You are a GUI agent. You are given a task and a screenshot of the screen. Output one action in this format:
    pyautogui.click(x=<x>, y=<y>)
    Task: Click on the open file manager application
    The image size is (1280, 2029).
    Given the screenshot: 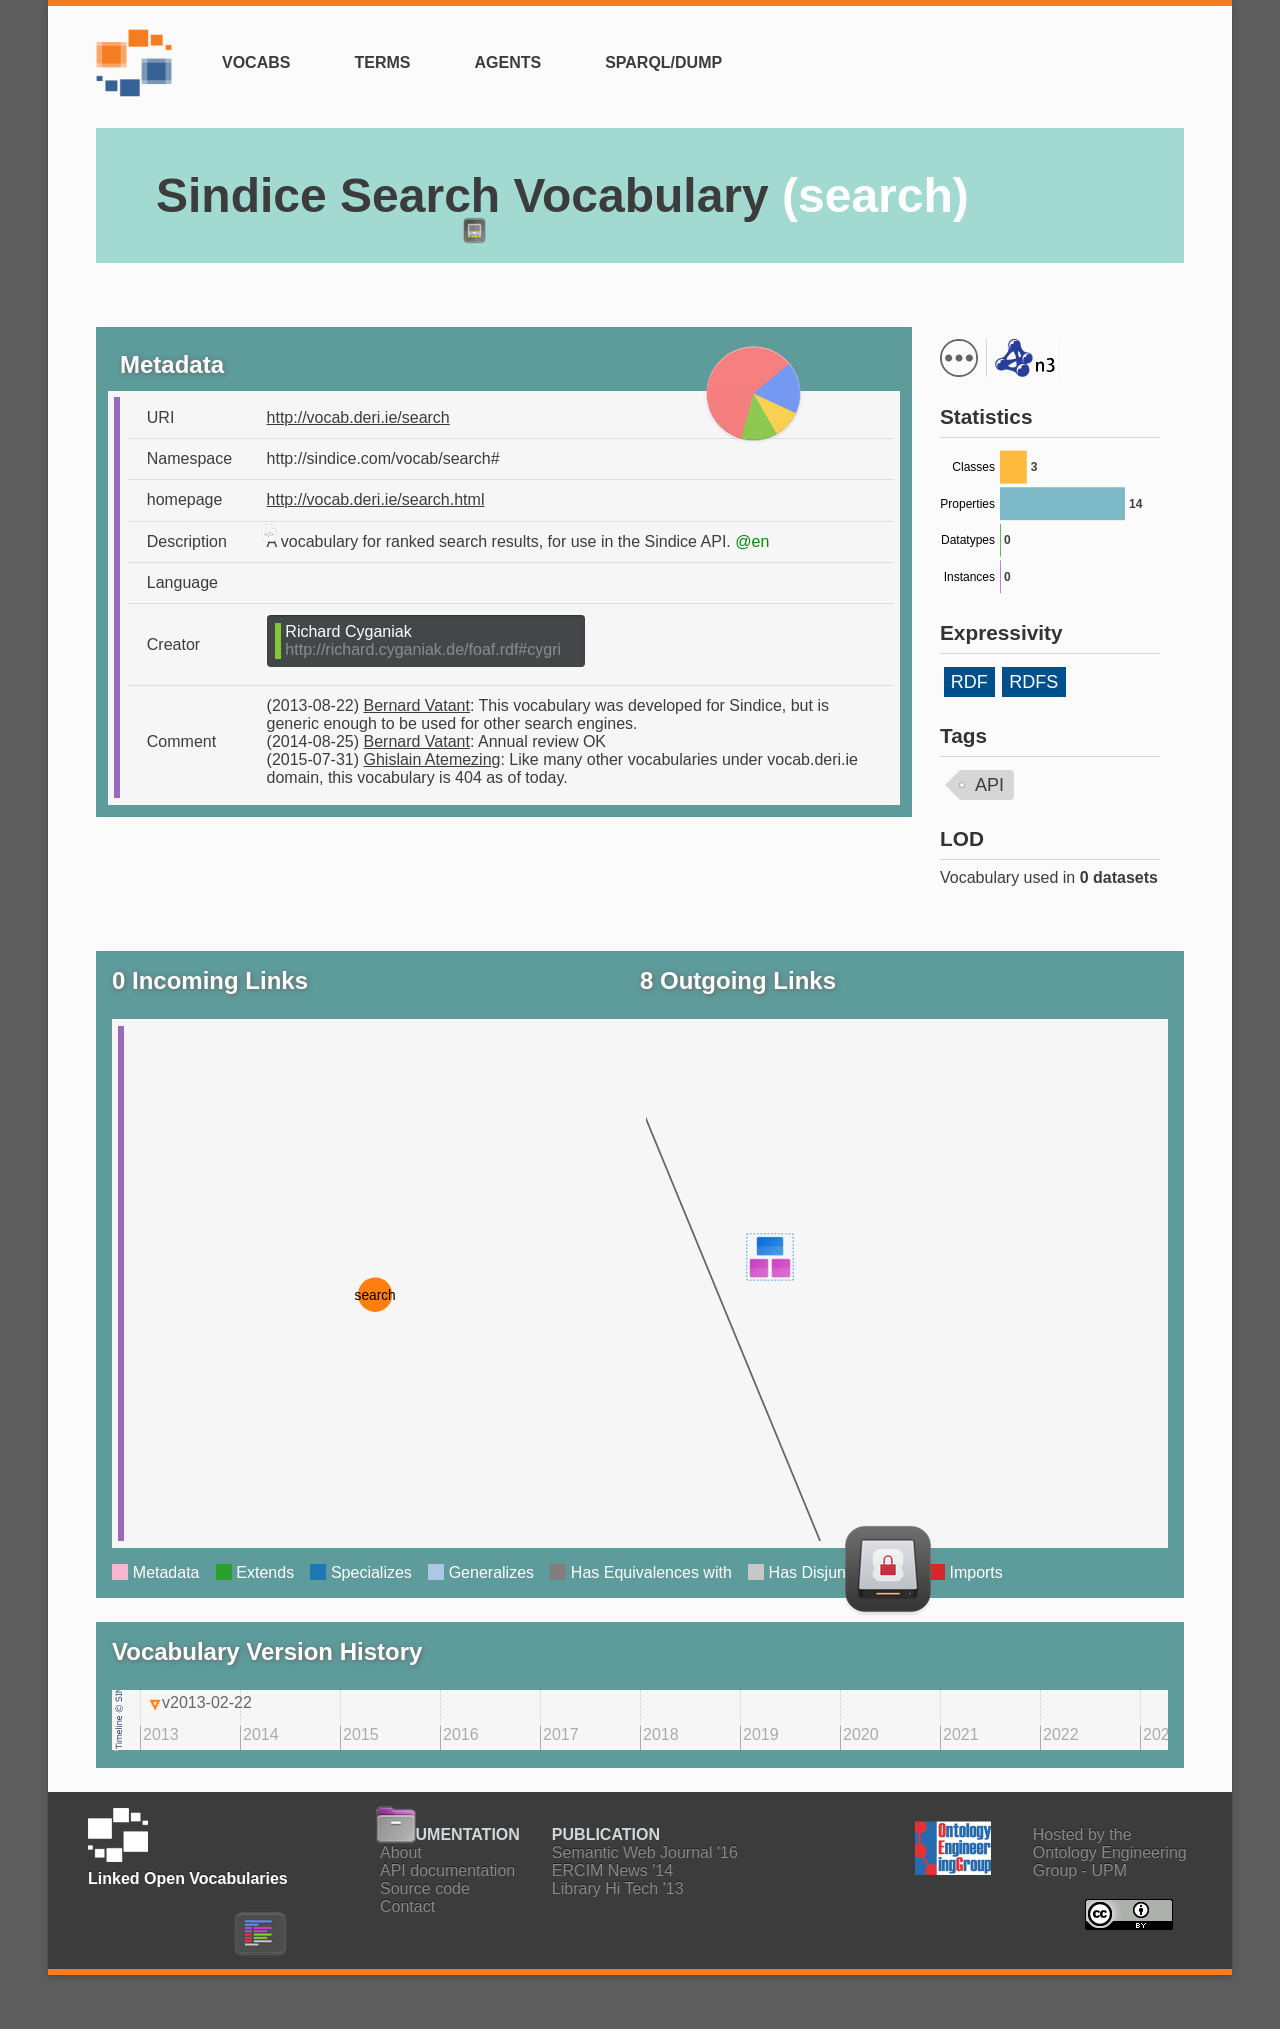 What is the action you would take?
    pyautogui.click(x=396, y=1824)
    